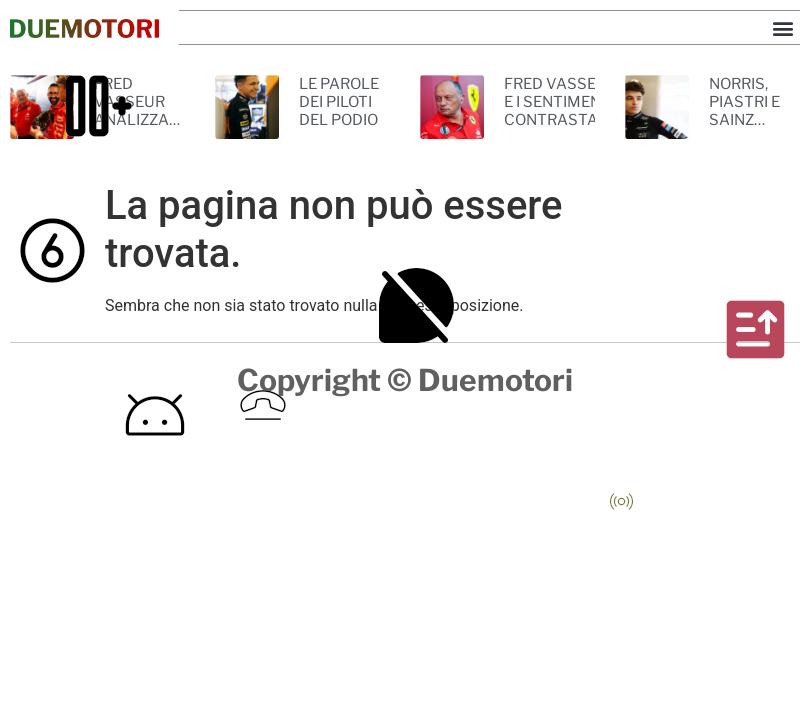 Image resolution: width=810 pixels, height=720 pixels. Describe the element at coordinates (263, 405) in the screenshot. I see `end the current call` at that location.